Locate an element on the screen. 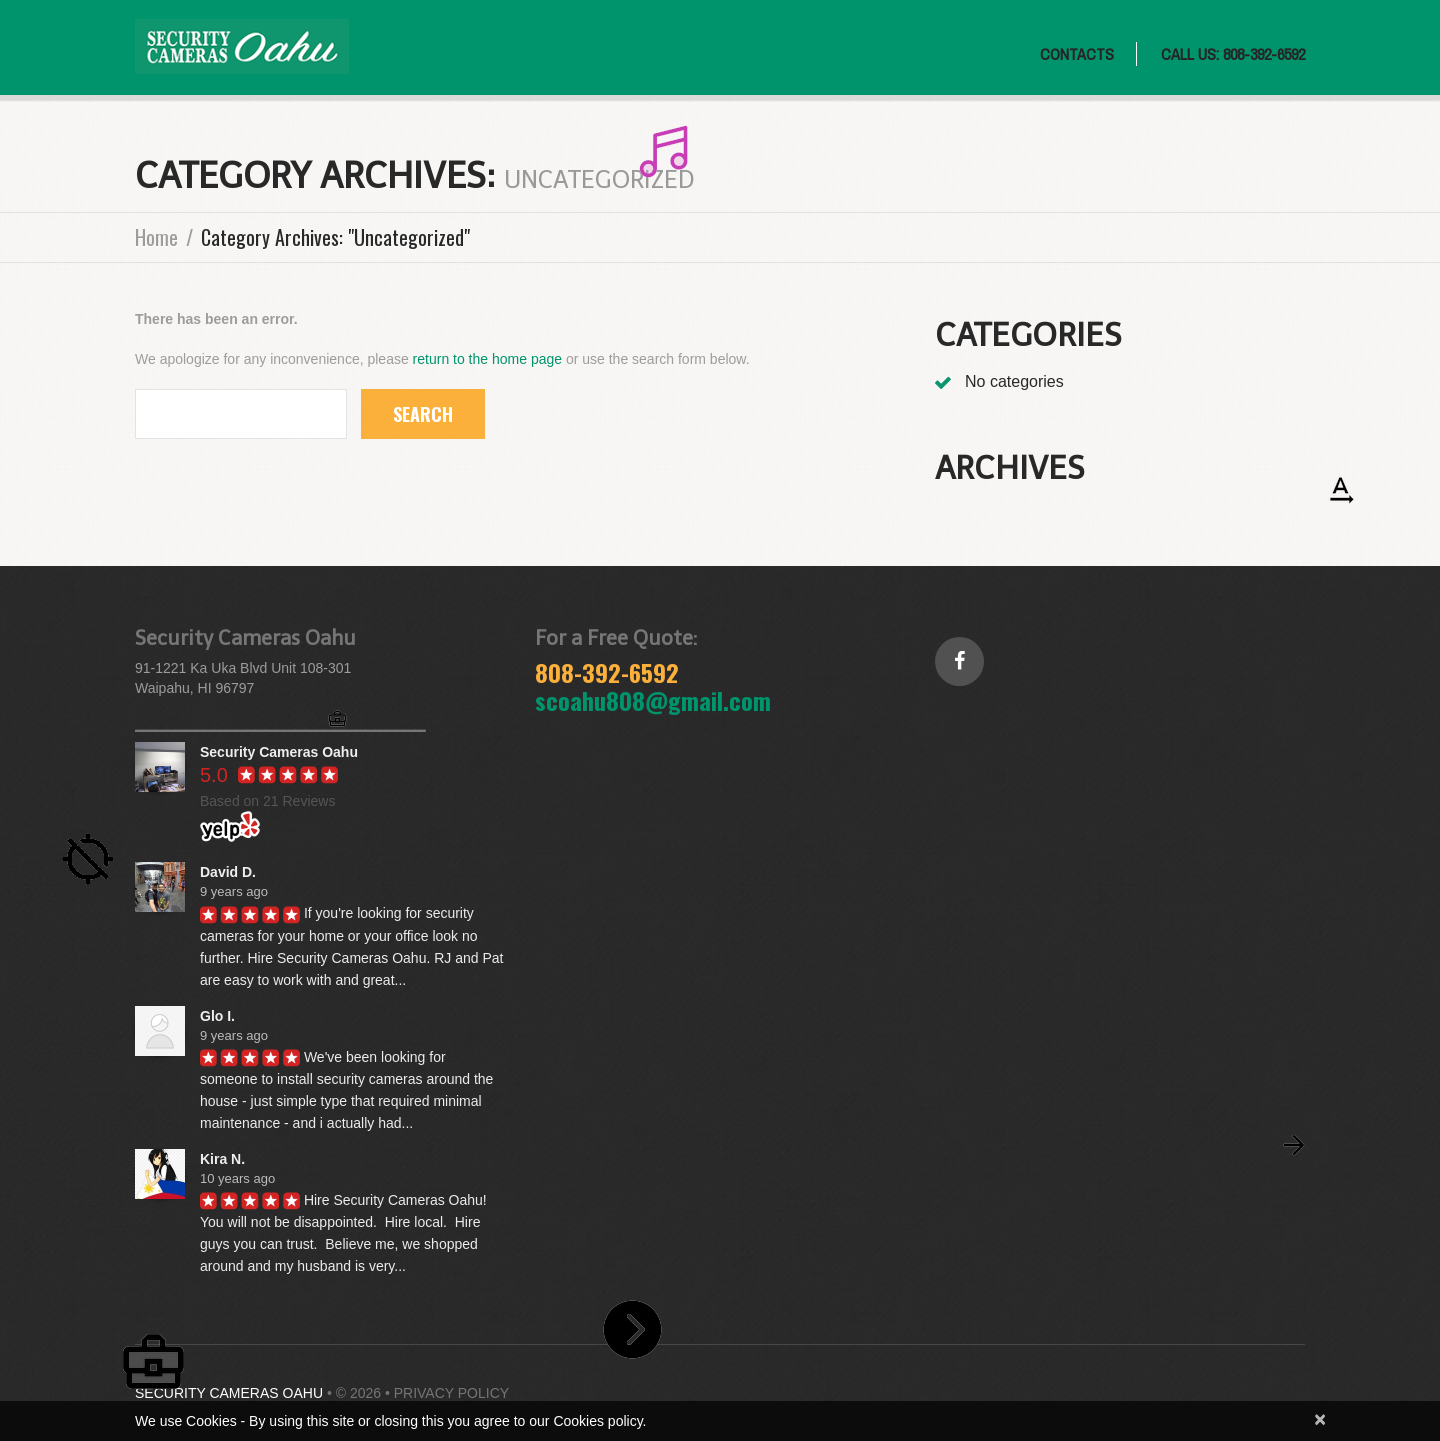 The height and width of the screenshot is (1441, 1440). access music or audio library is located at coordinates (666, 152).